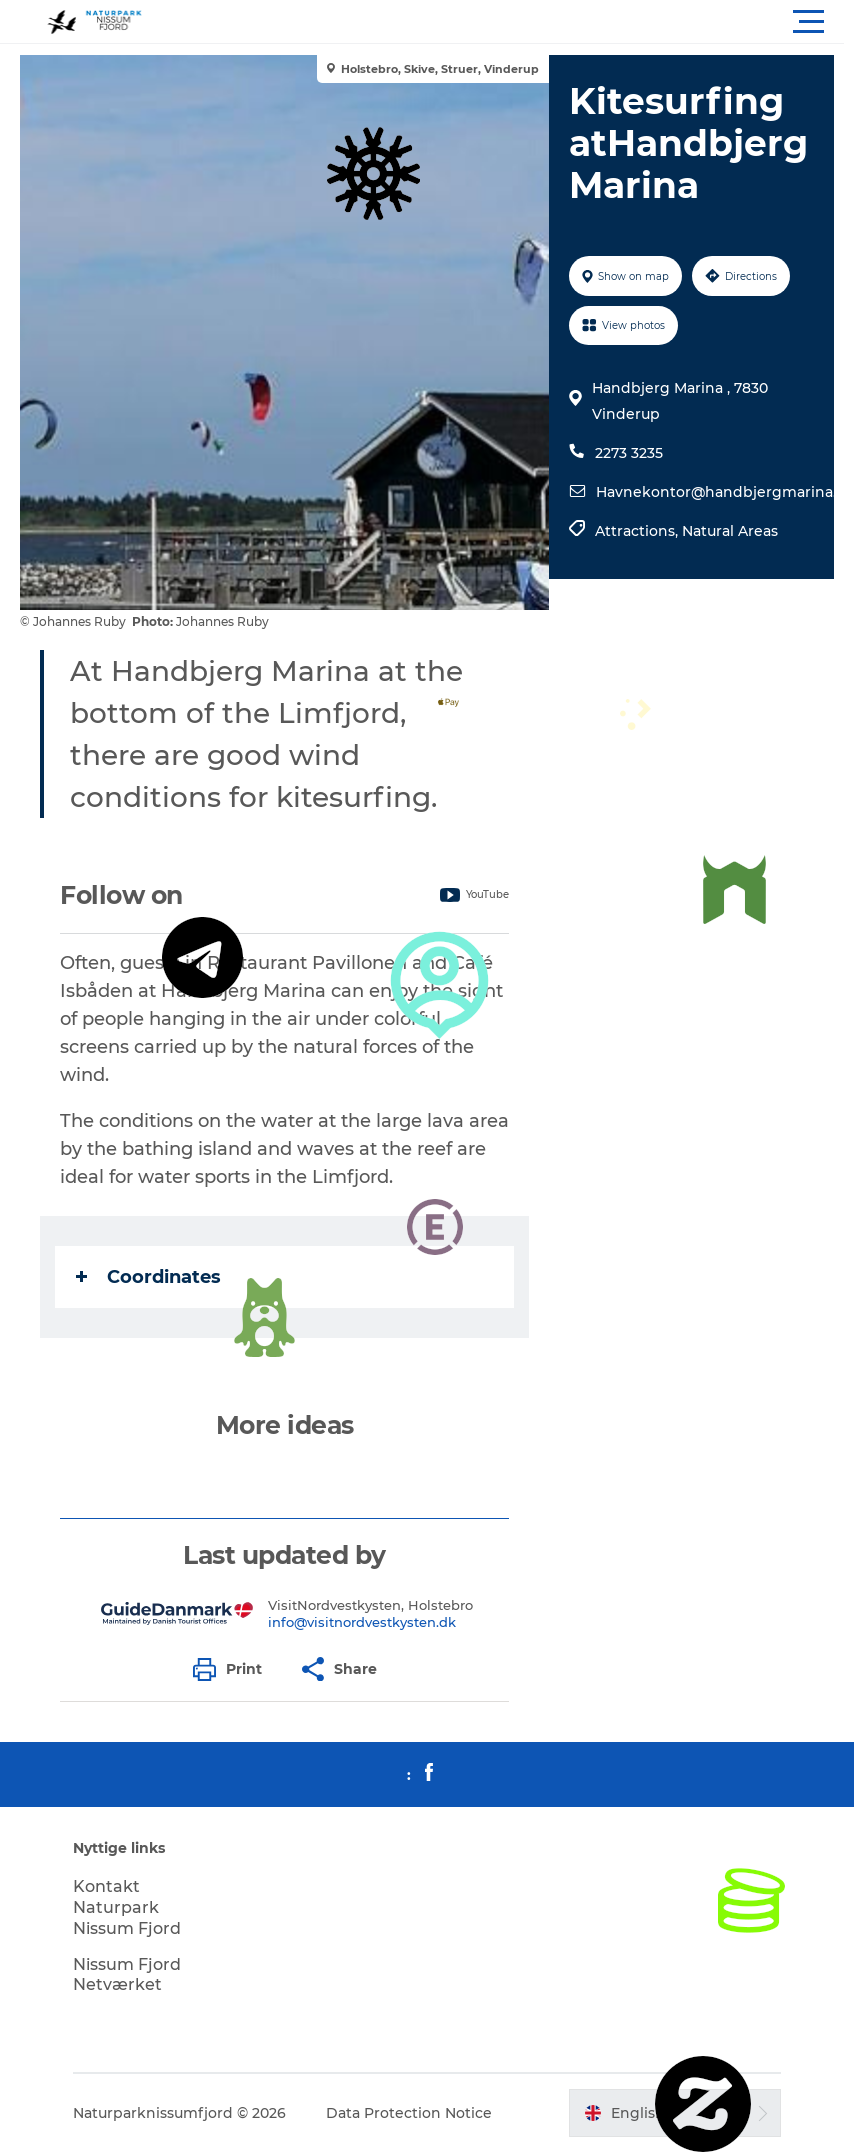  Describe the element at coordinates (439, 980) in the screenshot. I see `view user location on map` at that location.